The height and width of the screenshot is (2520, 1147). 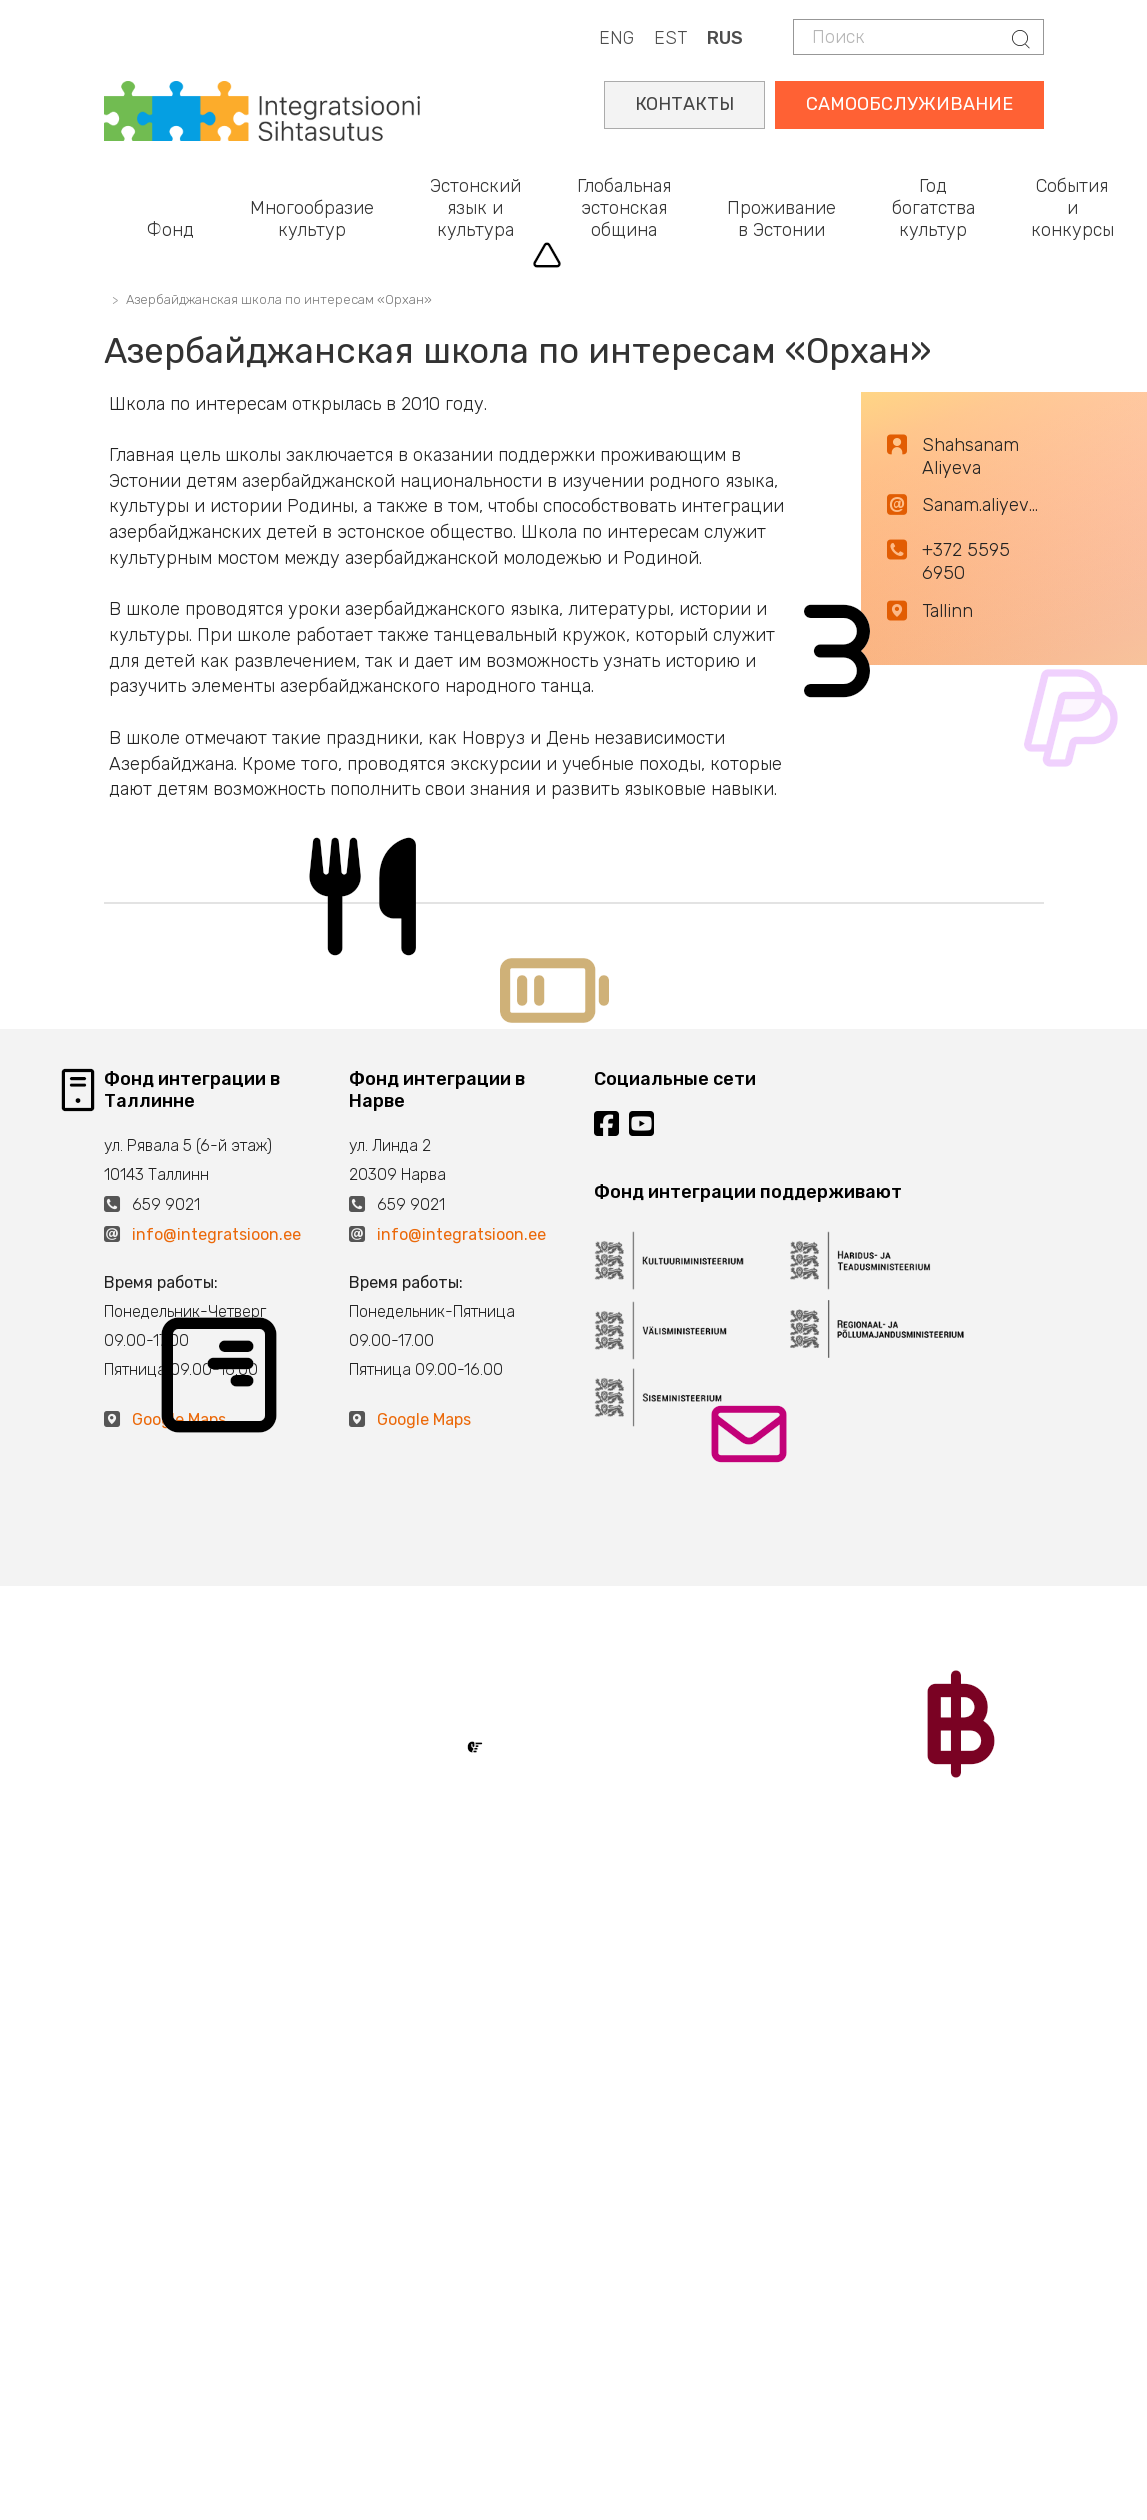 What do you see at coordinates (219, 1375) in the screenshot?
I see `align content to the top-right corner` at bounding box center [219, 1375].